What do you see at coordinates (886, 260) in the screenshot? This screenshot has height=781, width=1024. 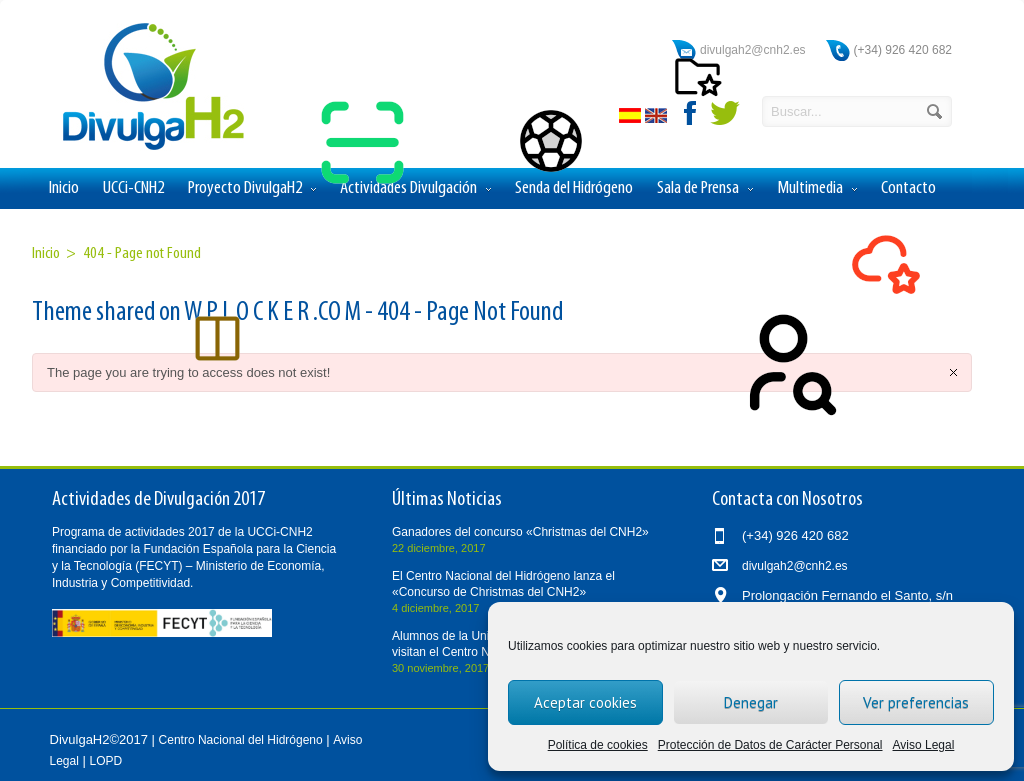 I see `mark cloud content as favorite` at bounding box center [886, 260].